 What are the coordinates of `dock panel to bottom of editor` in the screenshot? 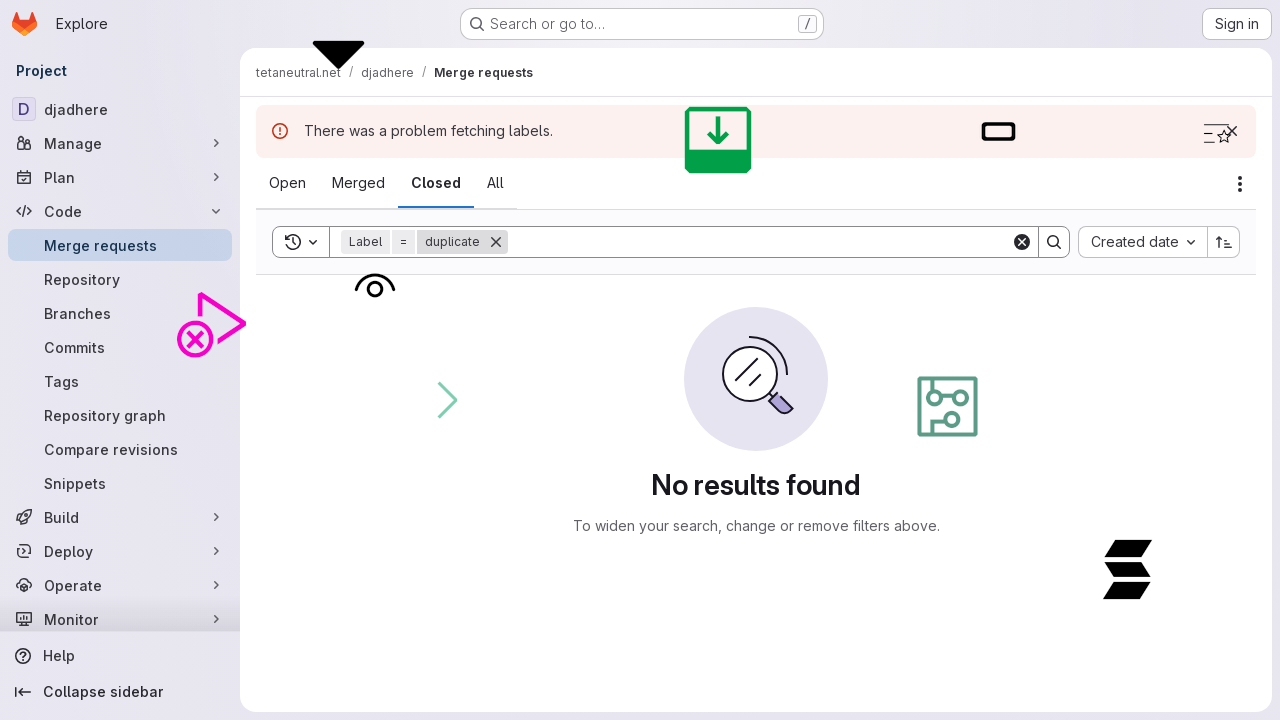 It's located at (718, 140).